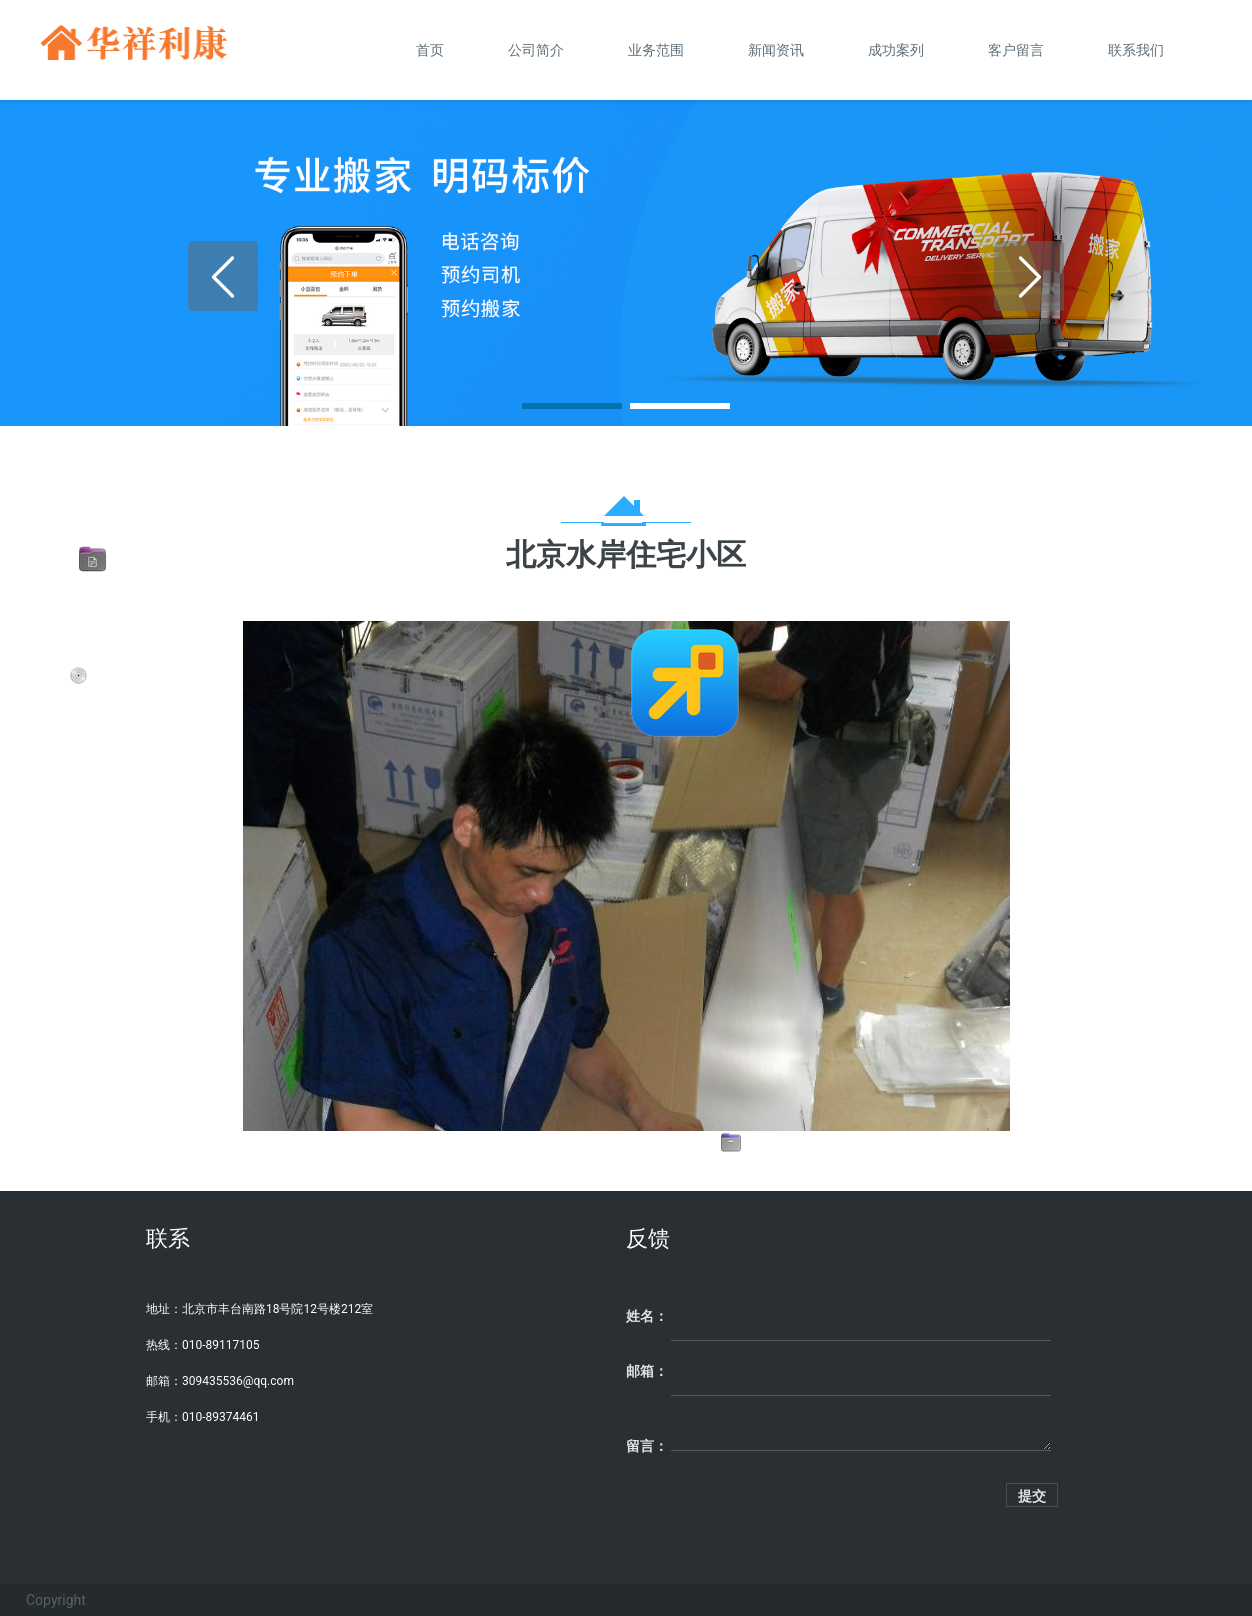 The image size is (1252, 1616). Describe the element at coordinates (92, 558) in the screenshot. I see `open documents folder` at that location.